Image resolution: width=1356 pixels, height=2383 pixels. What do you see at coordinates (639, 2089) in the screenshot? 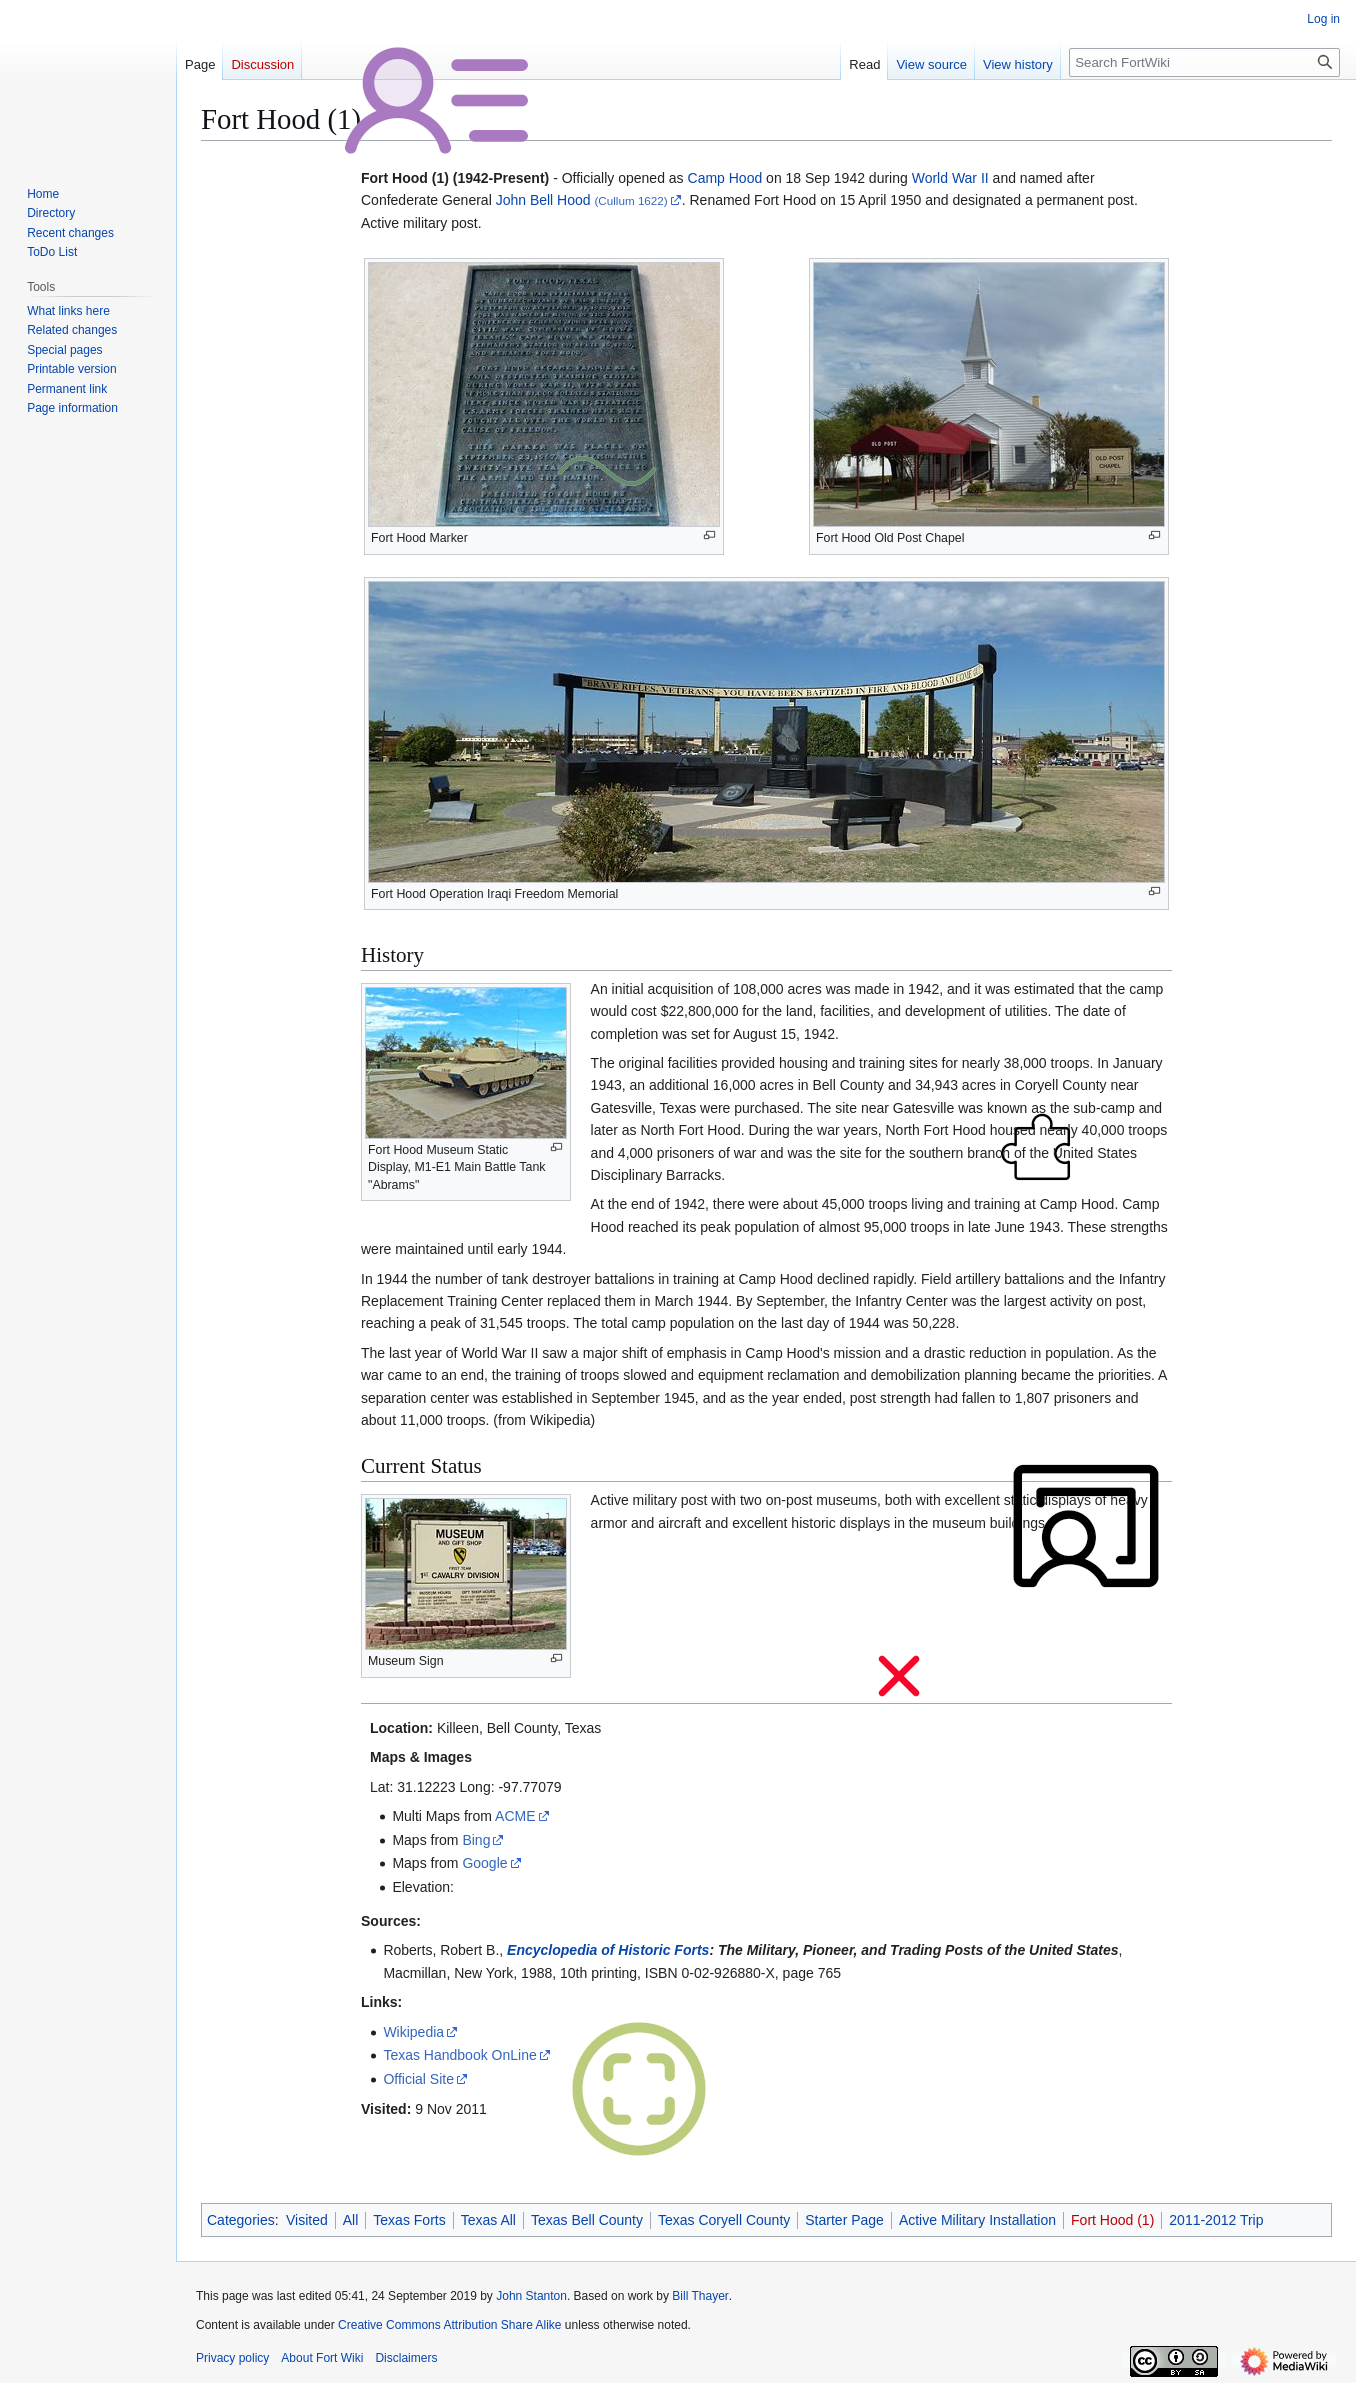
I see `tap to scan a QR code or barcode` at bounding box center [639, 2089].